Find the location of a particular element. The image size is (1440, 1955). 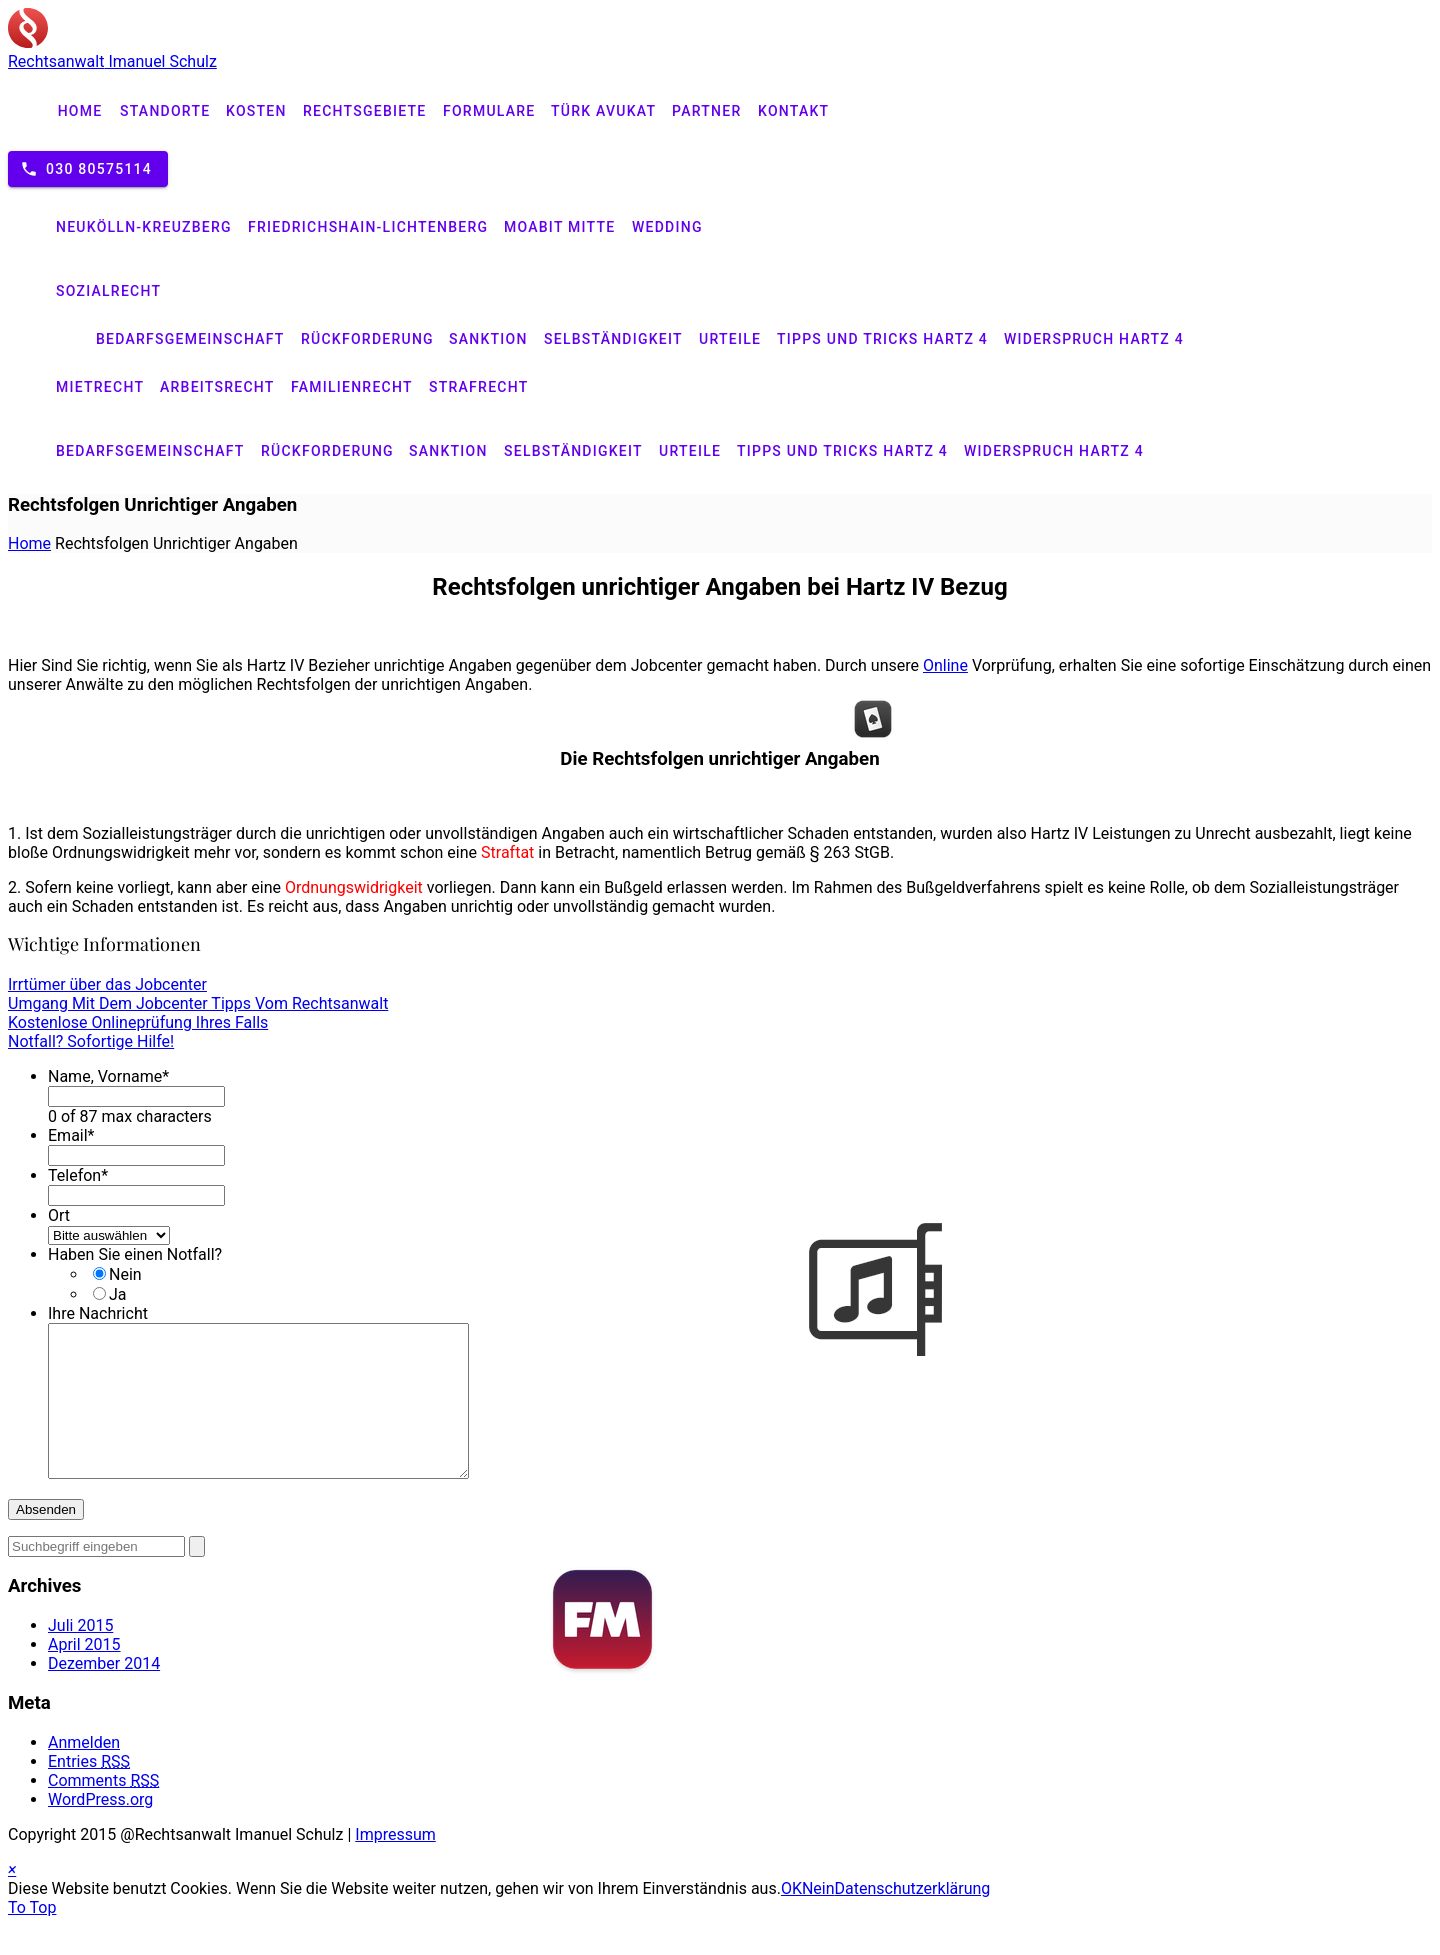

open football manager app is located at coordinates (602, 1619).